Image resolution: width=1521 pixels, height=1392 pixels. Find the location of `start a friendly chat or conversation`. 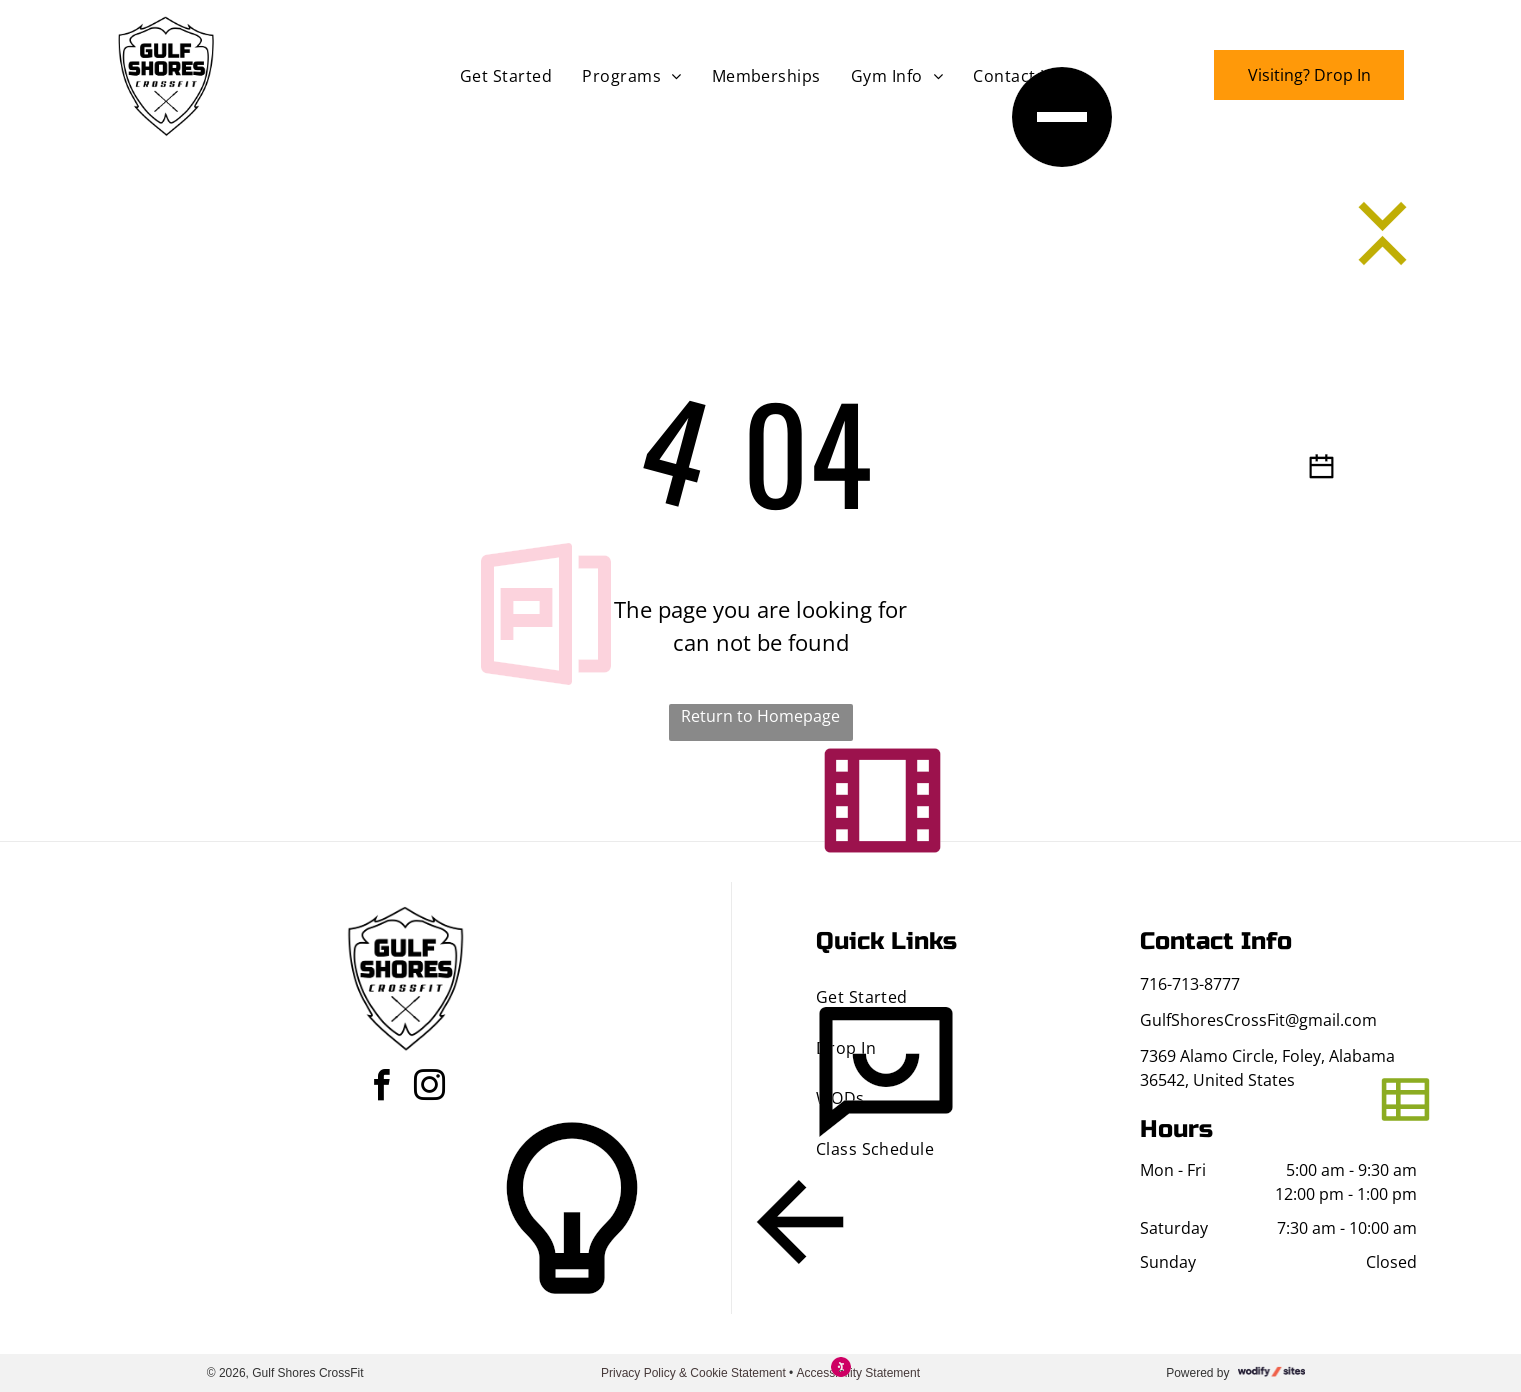

start a friendly chat or conversation is located at coordinates (886, 1067).